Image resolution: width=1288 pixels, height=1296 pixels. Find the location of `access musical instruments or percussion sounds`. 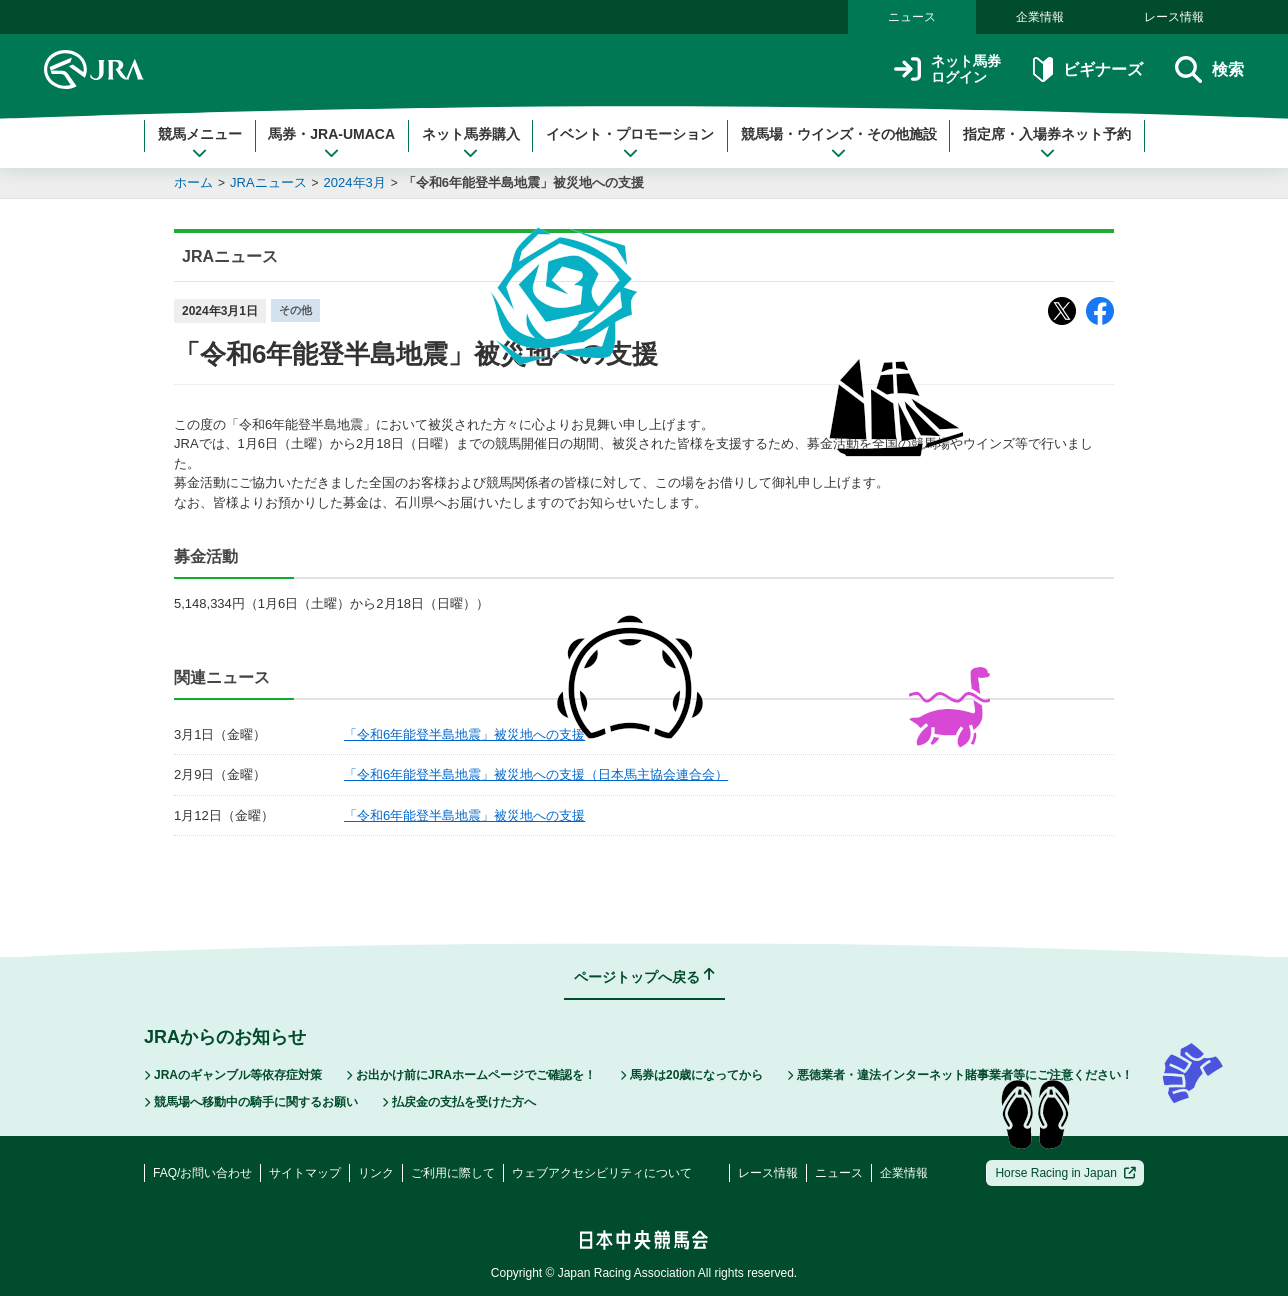

access musical instruments or percussion sounds is located at coordinates (630, 677).